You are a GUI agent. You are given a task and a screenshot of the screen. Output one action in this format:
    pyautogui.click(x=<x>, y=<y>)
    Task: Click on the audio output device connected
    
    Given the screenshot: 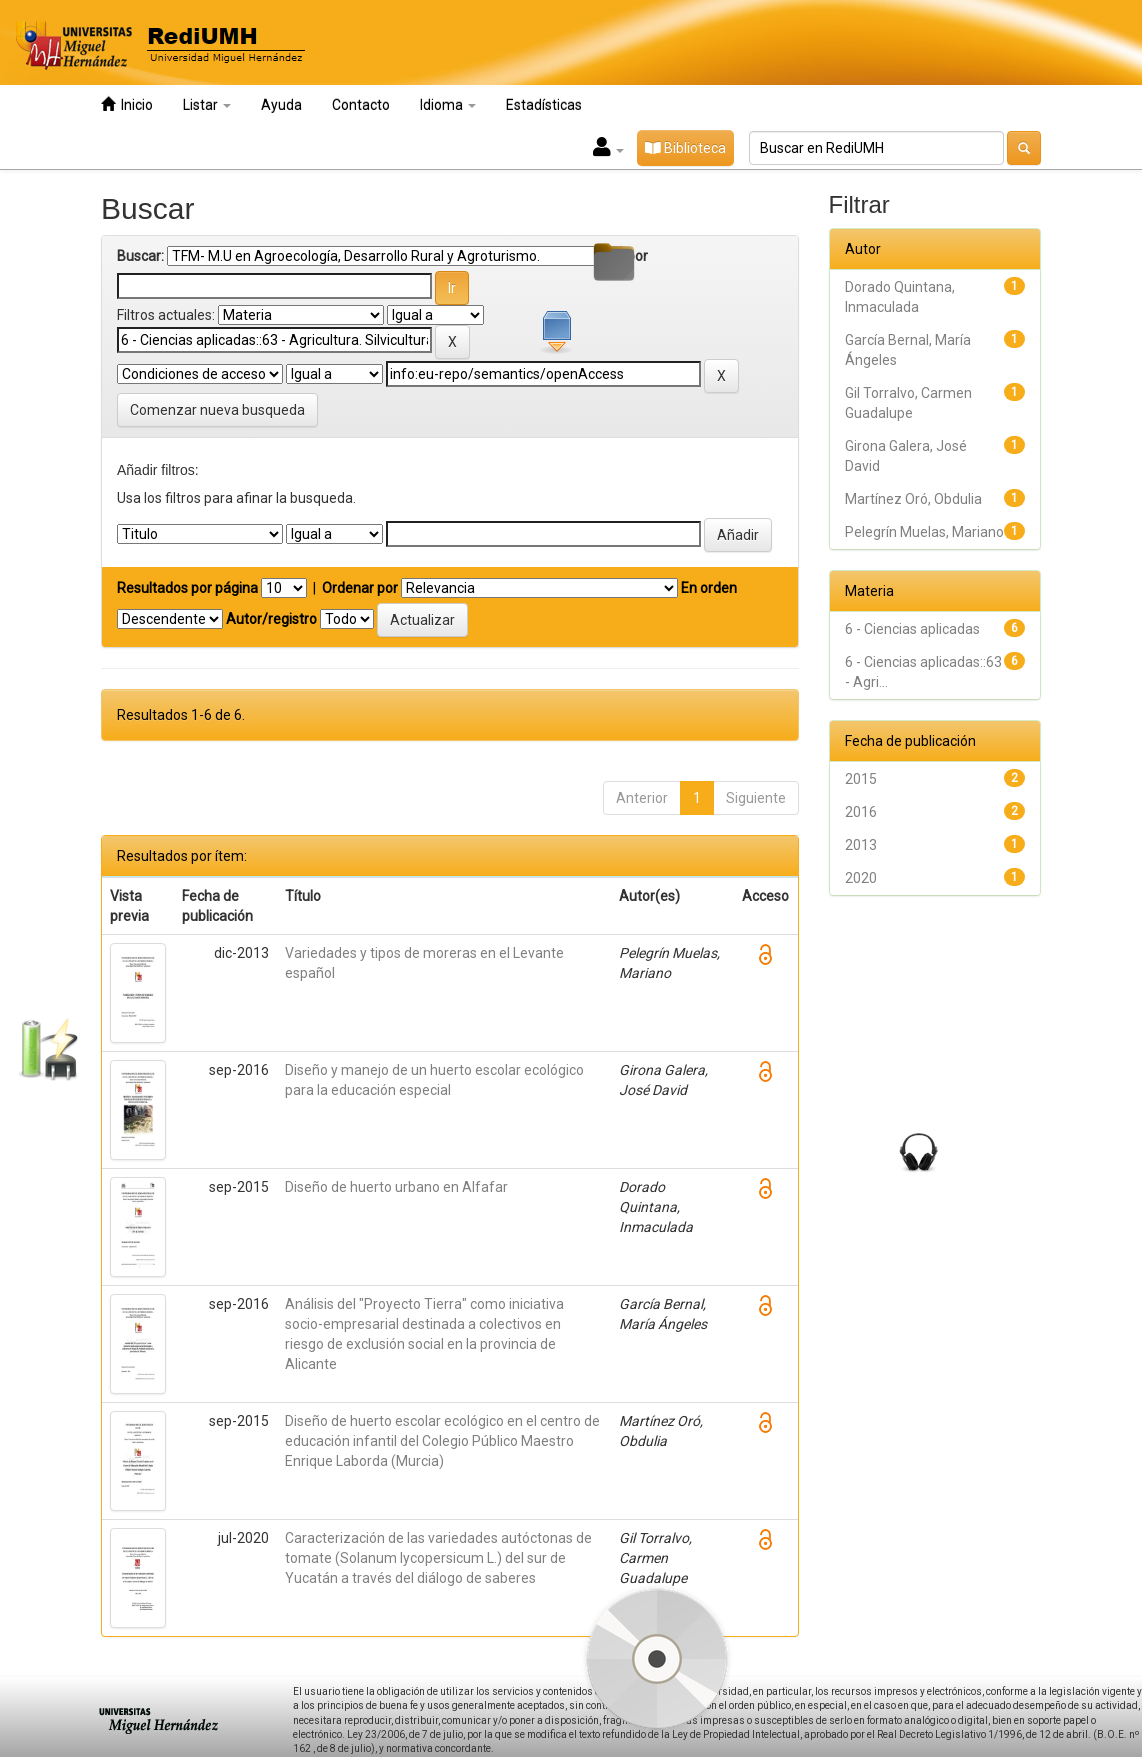 What is the action you would take?
    pyautogui.click(x=918, y=1152)
    